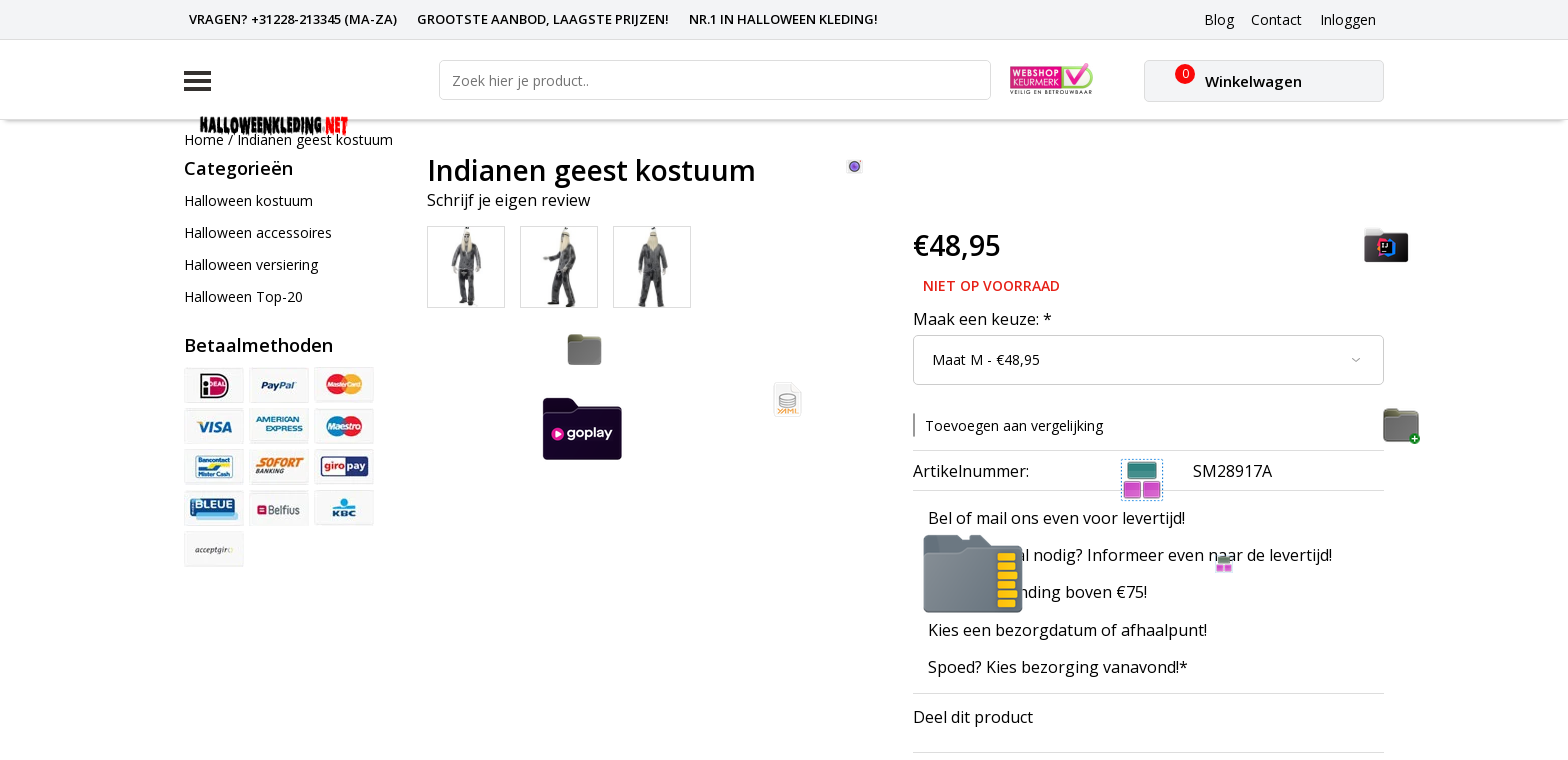 This screenshot has height=760, width=1568. What do you see at coordinates (1401, 425) in the screenshot?
I see `create a new folder` at bounding box center [1401, 425].